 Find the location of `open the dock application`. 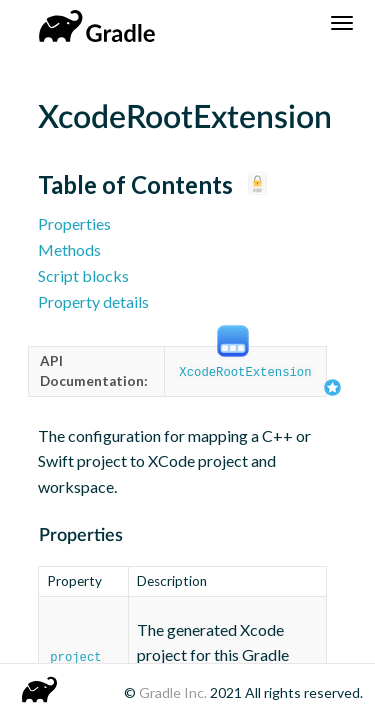

open the dock application is located at coordinates (233, 341).